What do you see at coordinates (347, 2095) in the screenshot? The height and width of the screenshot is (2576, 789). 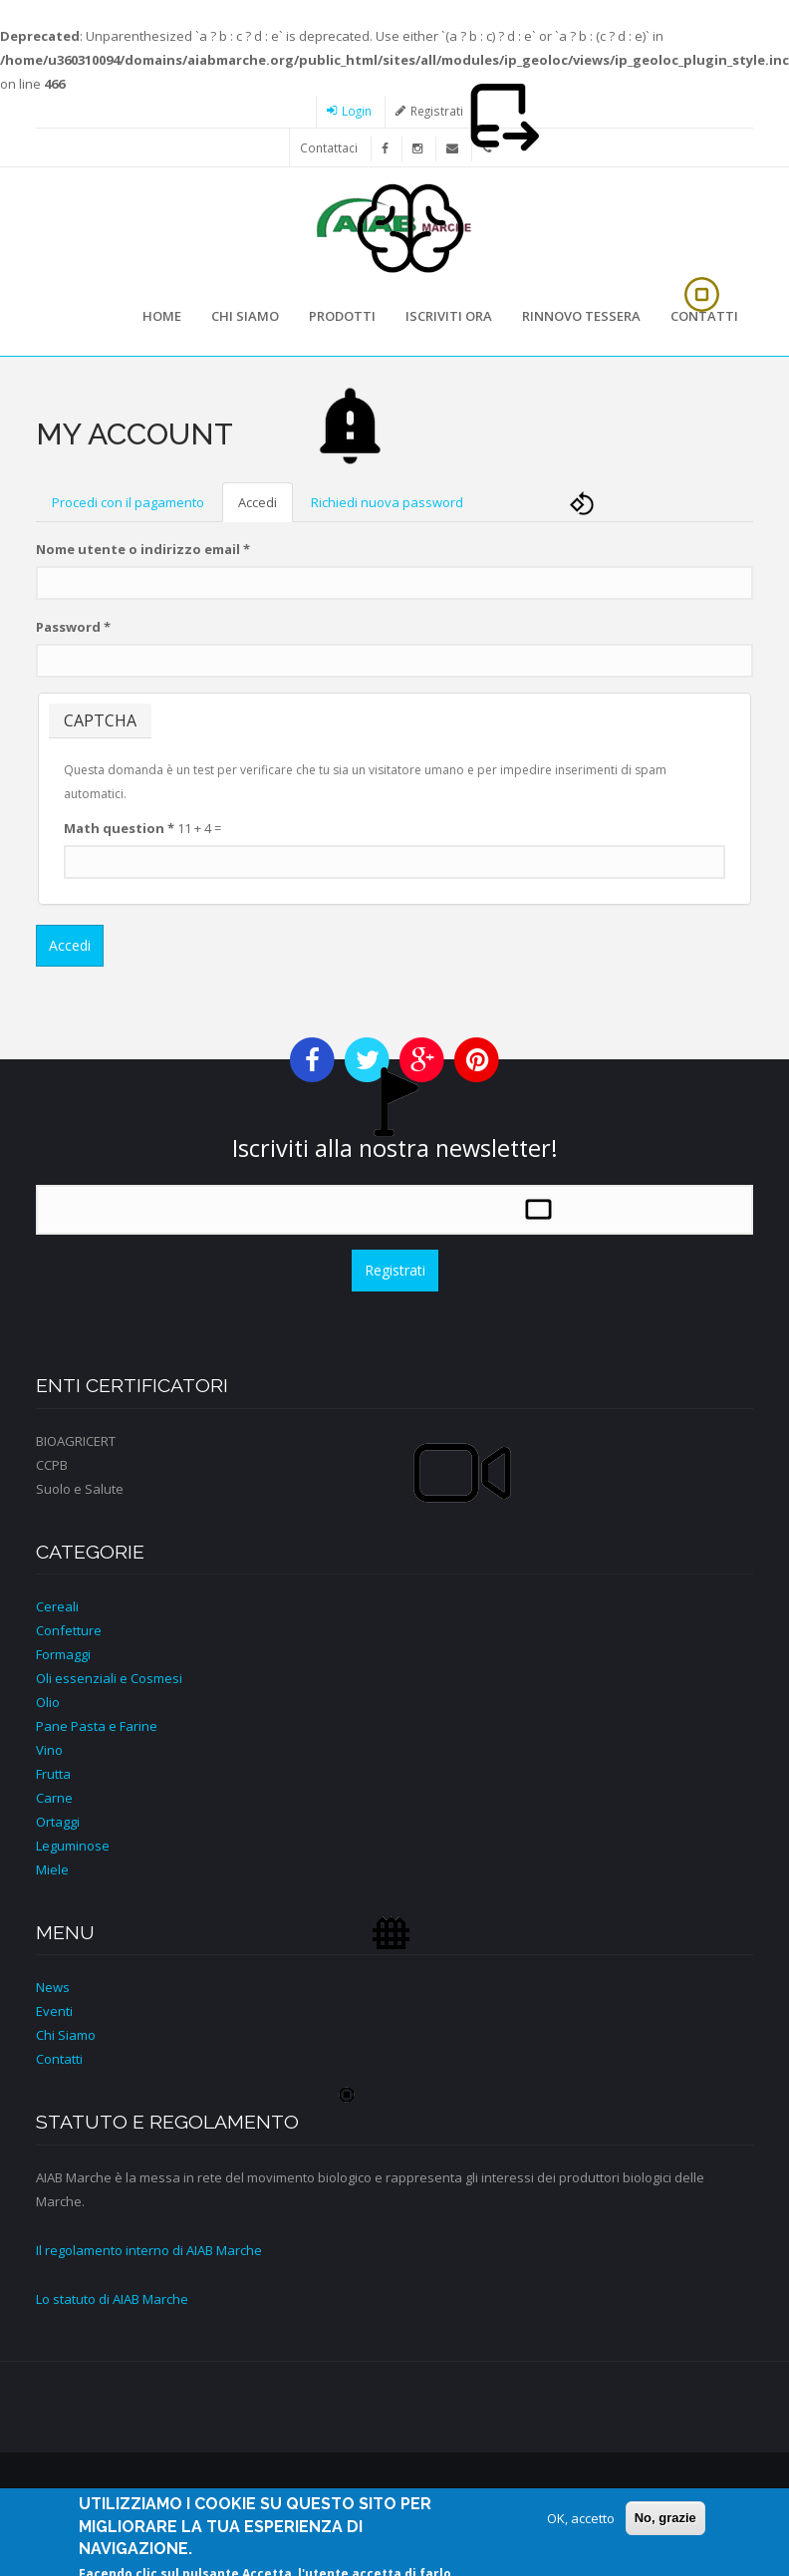 I see `stop media playback` at bounding box center [347, 2095].